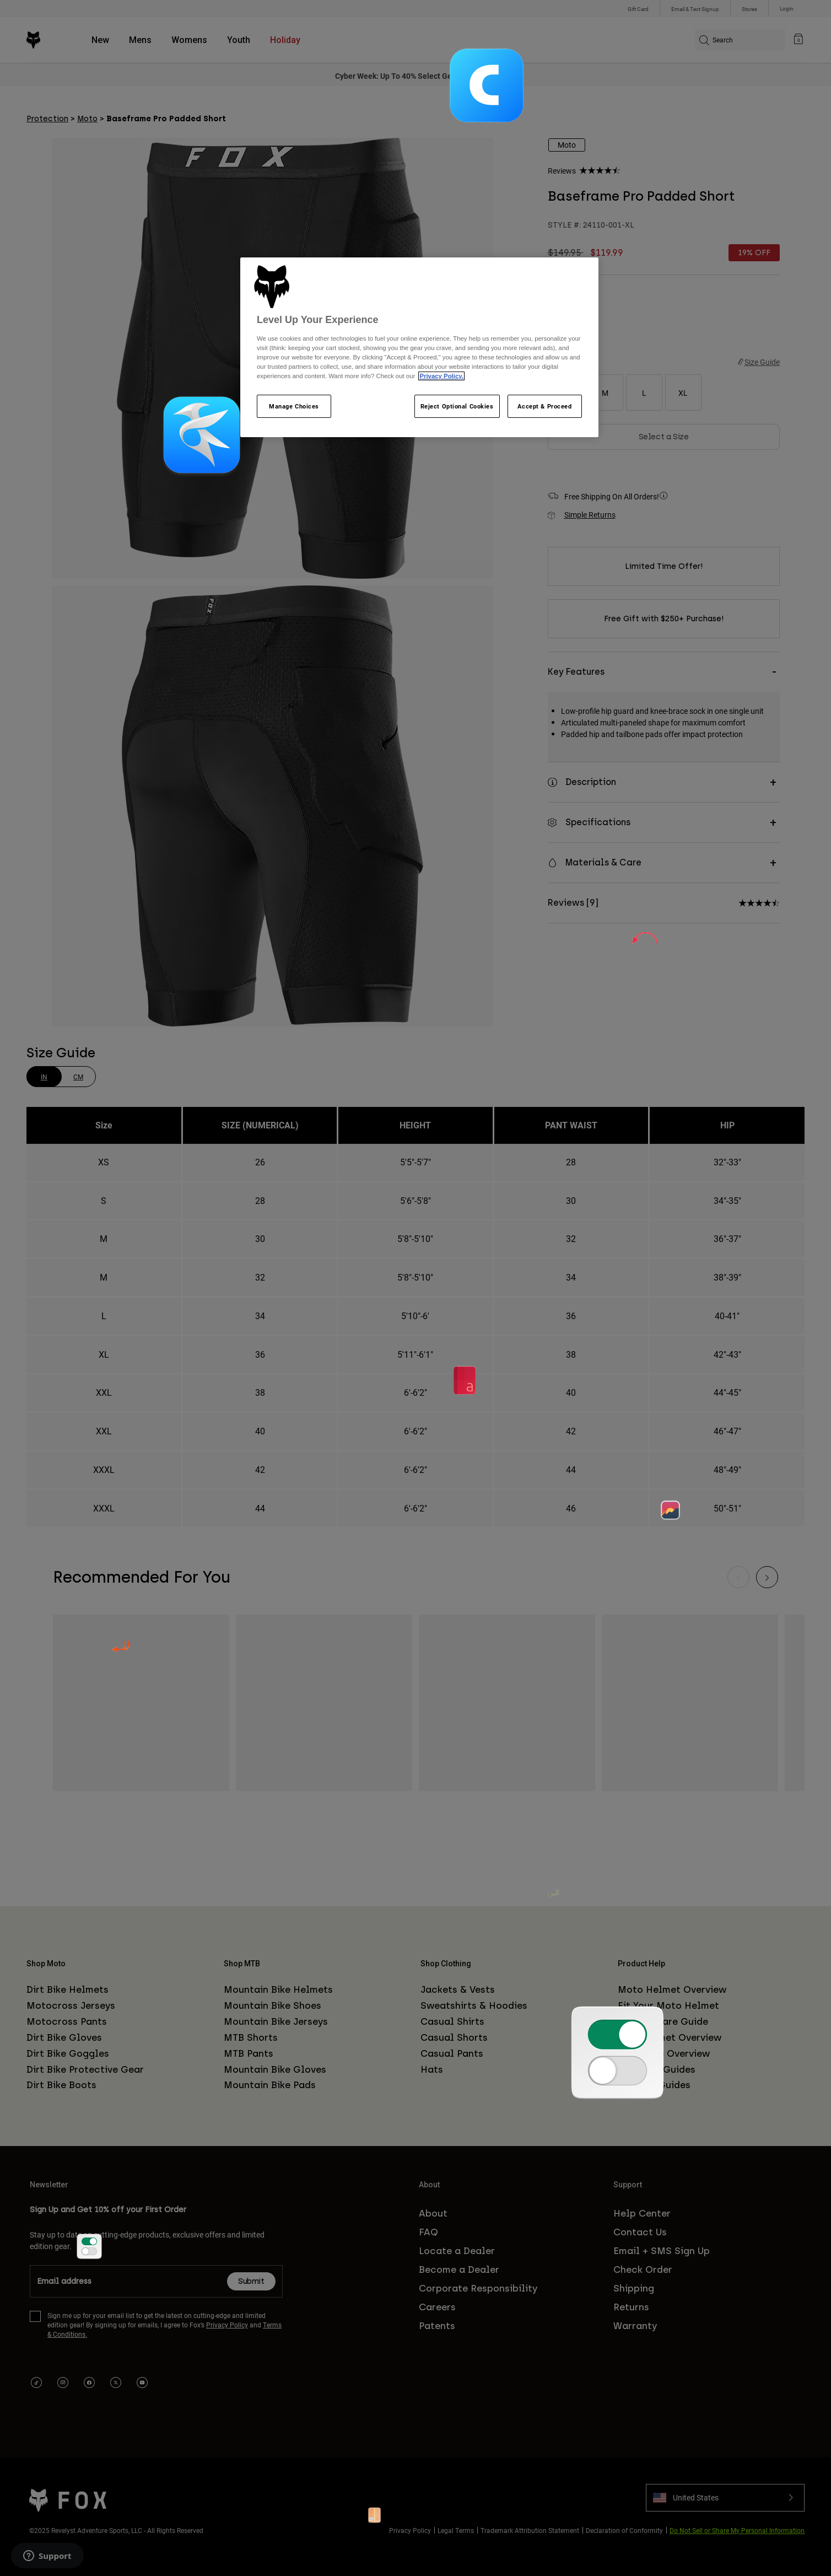  I want to click on undo the last action, so click(645, 938).